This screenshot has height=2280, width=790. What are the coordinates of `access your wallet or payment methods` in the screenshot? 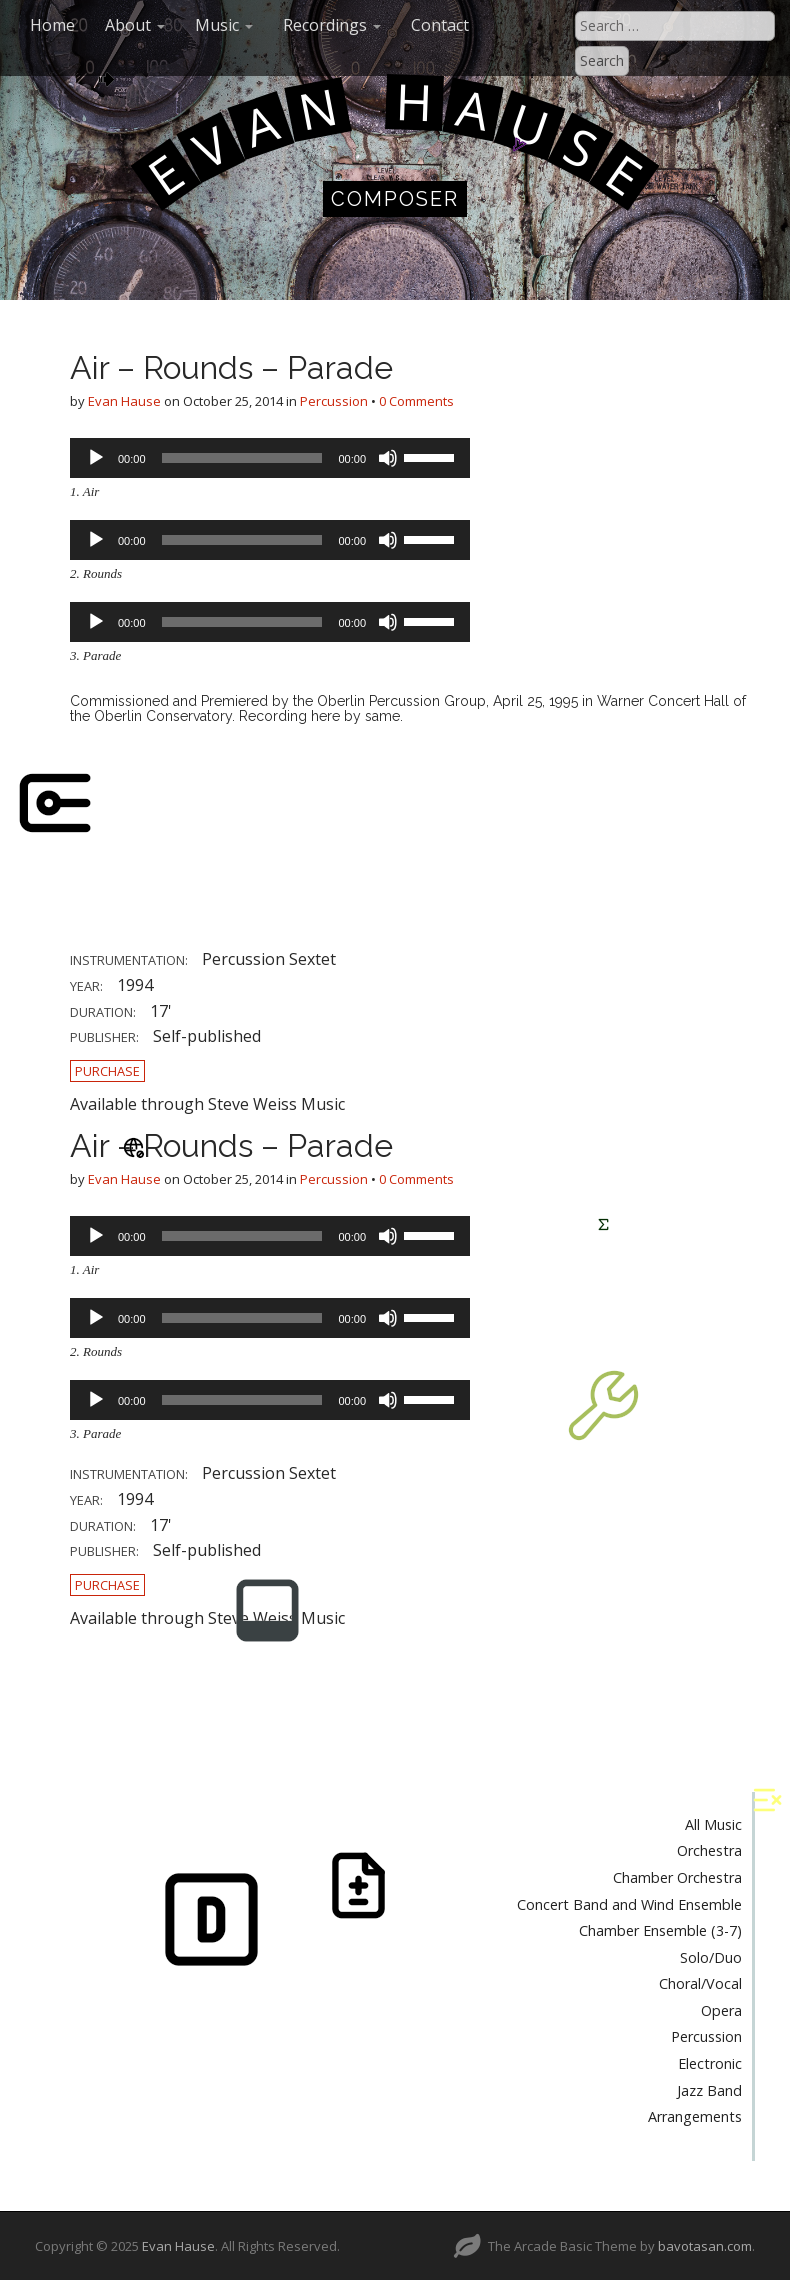 It's located at (53, 803).